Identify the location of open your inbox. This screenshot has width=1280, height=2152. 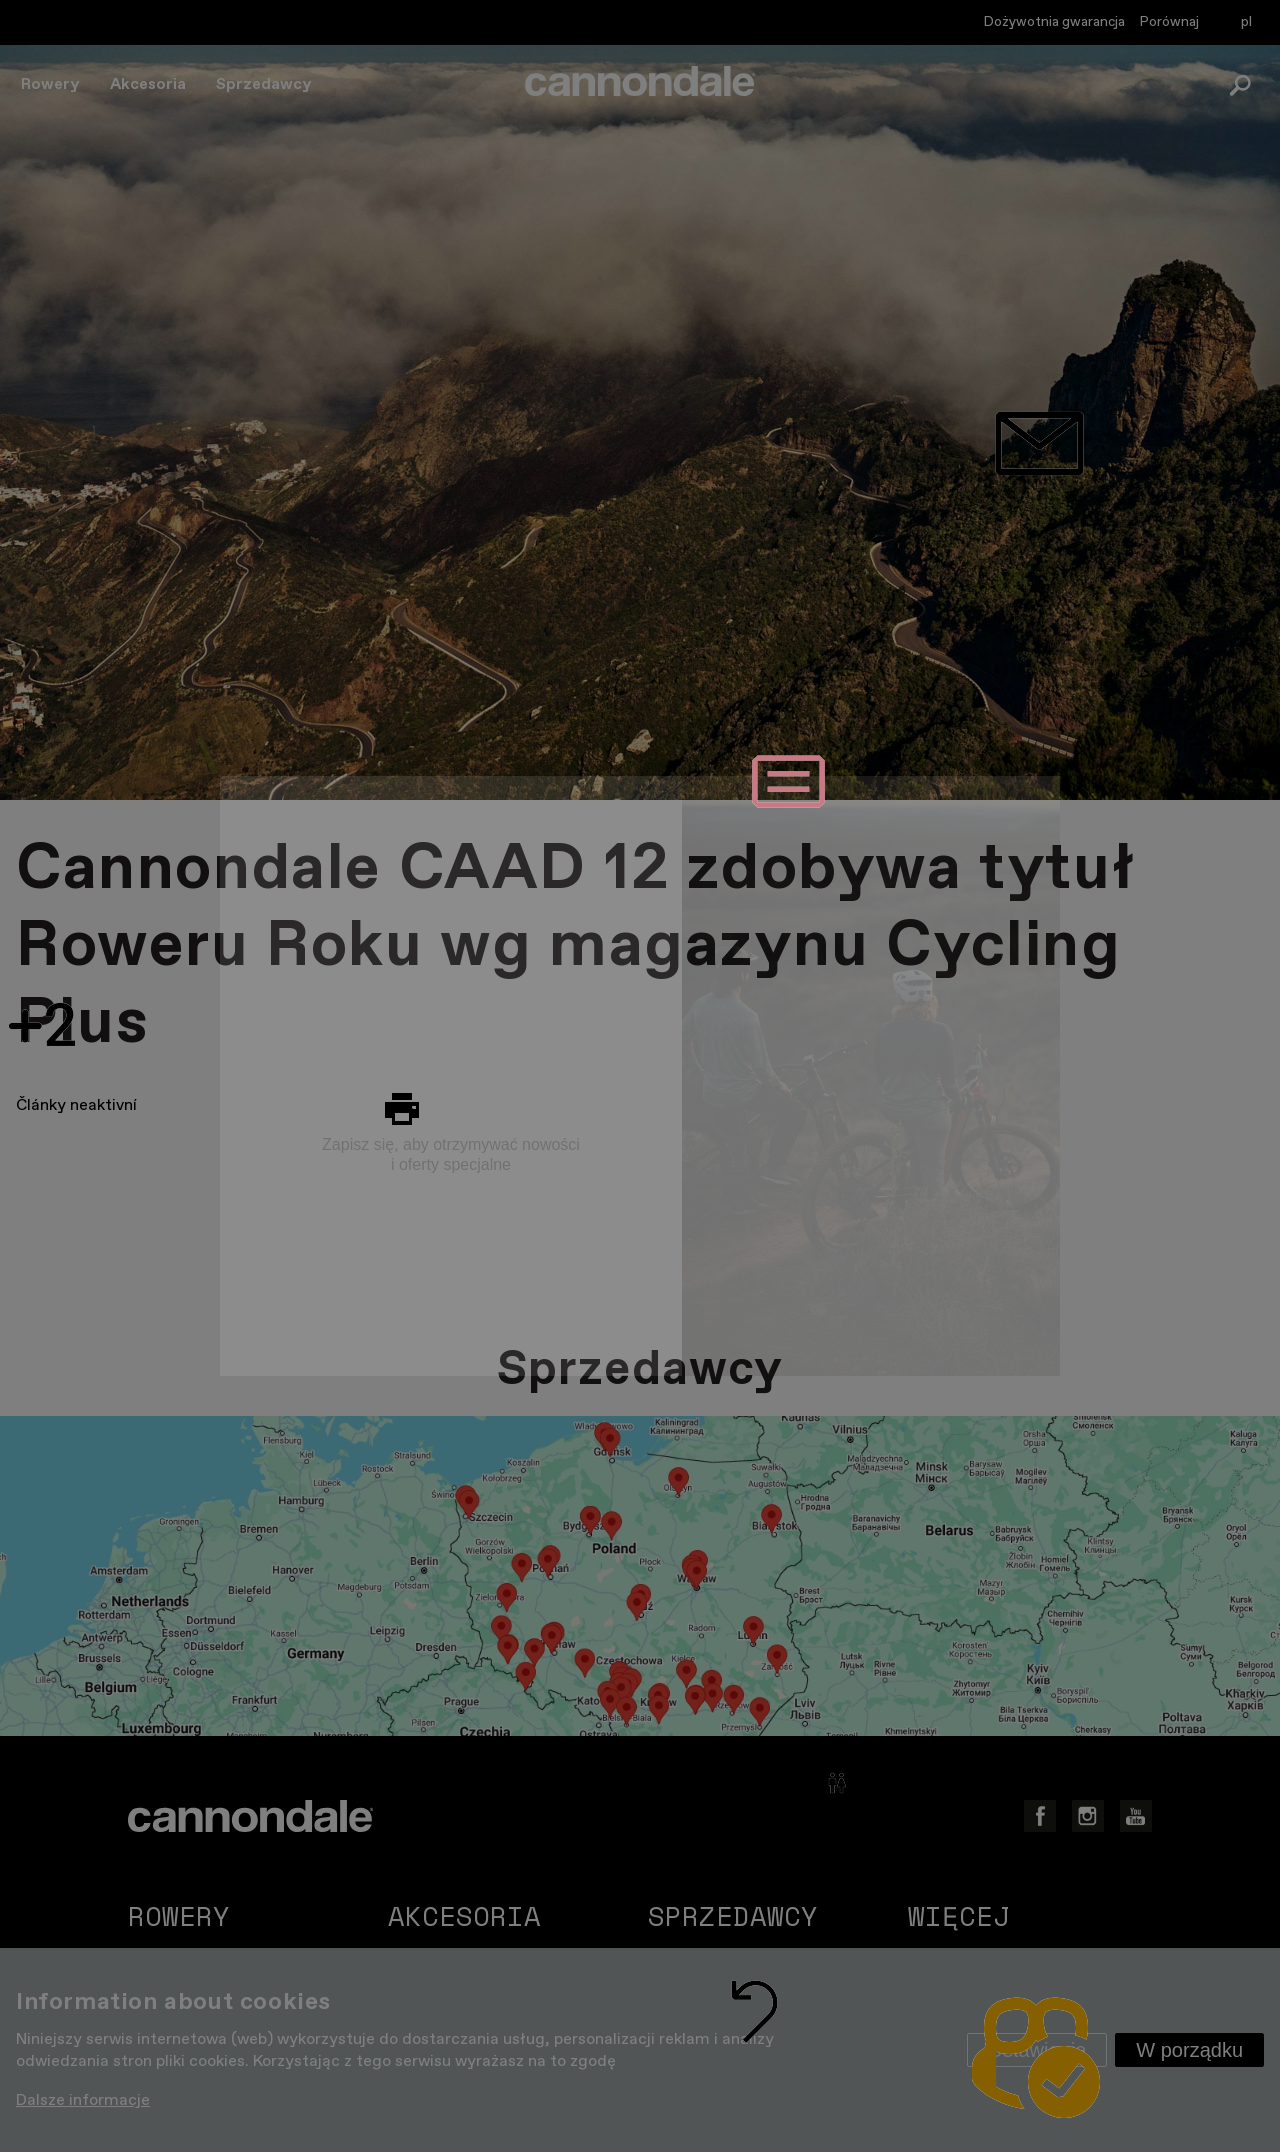
(1039, 443).